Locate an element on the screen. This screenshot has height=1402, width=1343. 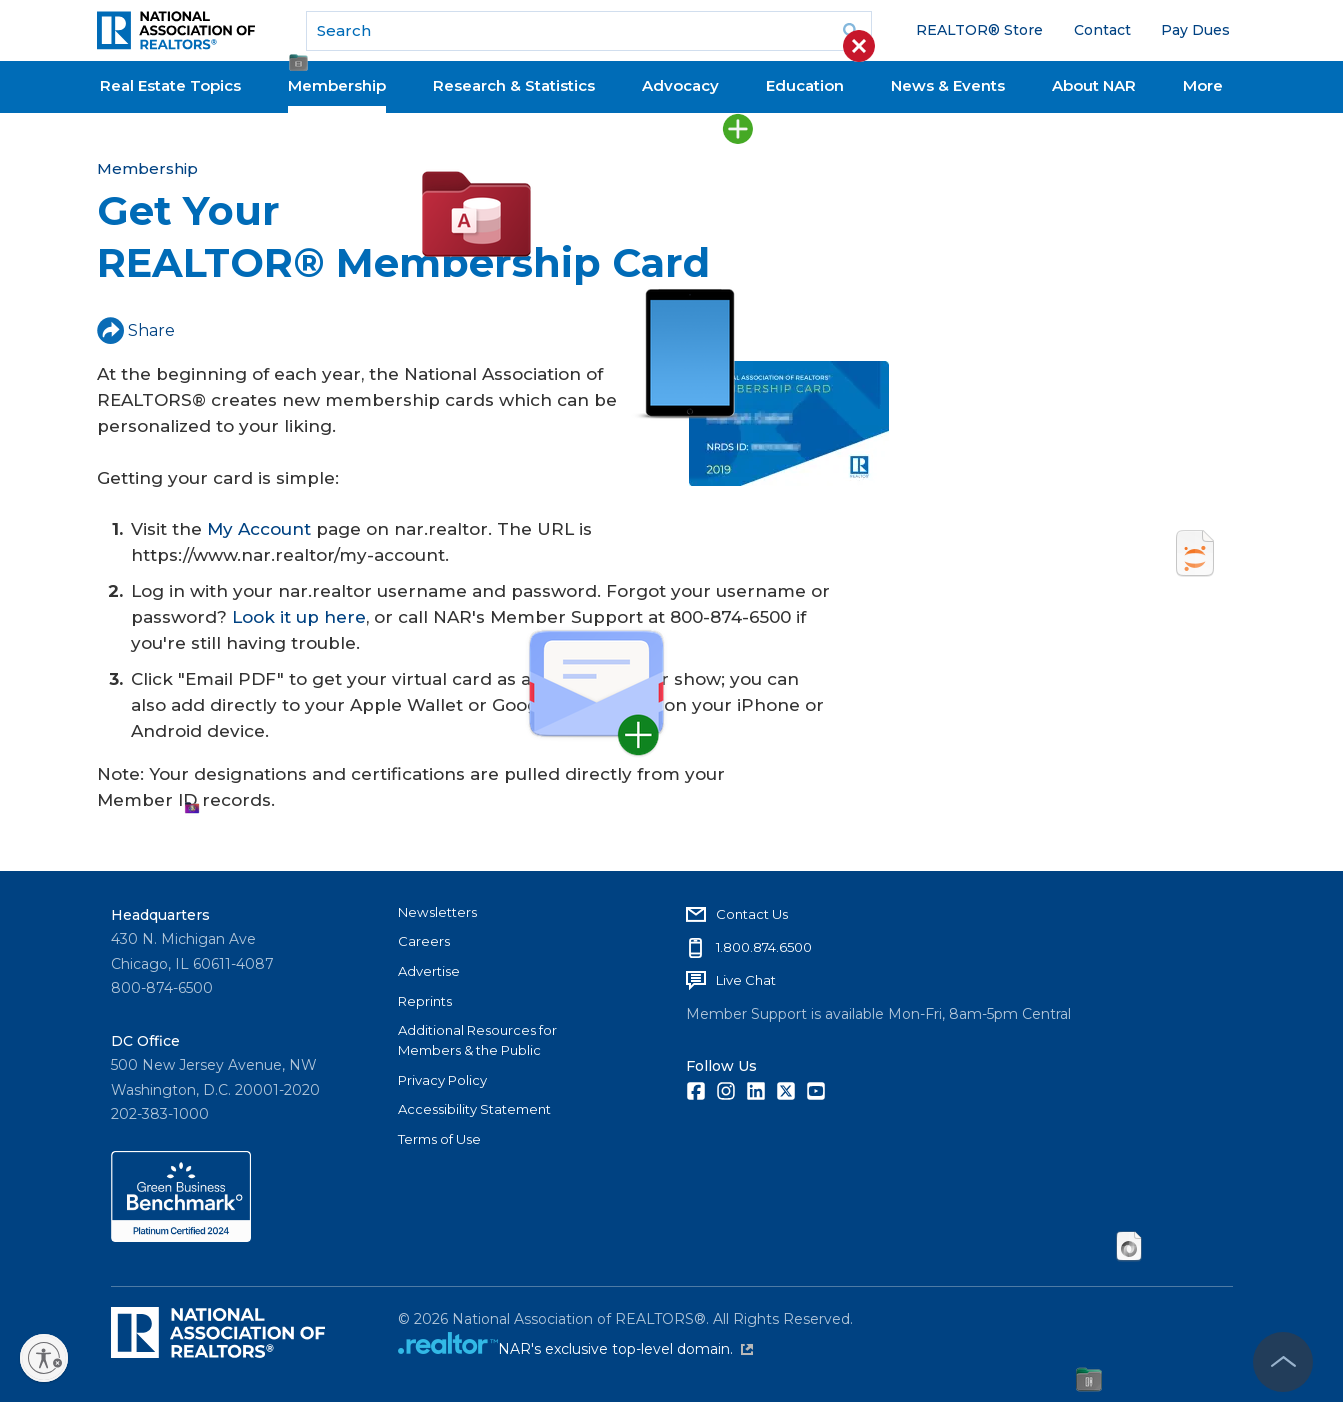
open your videos folder is located at coordinates (298, 62).